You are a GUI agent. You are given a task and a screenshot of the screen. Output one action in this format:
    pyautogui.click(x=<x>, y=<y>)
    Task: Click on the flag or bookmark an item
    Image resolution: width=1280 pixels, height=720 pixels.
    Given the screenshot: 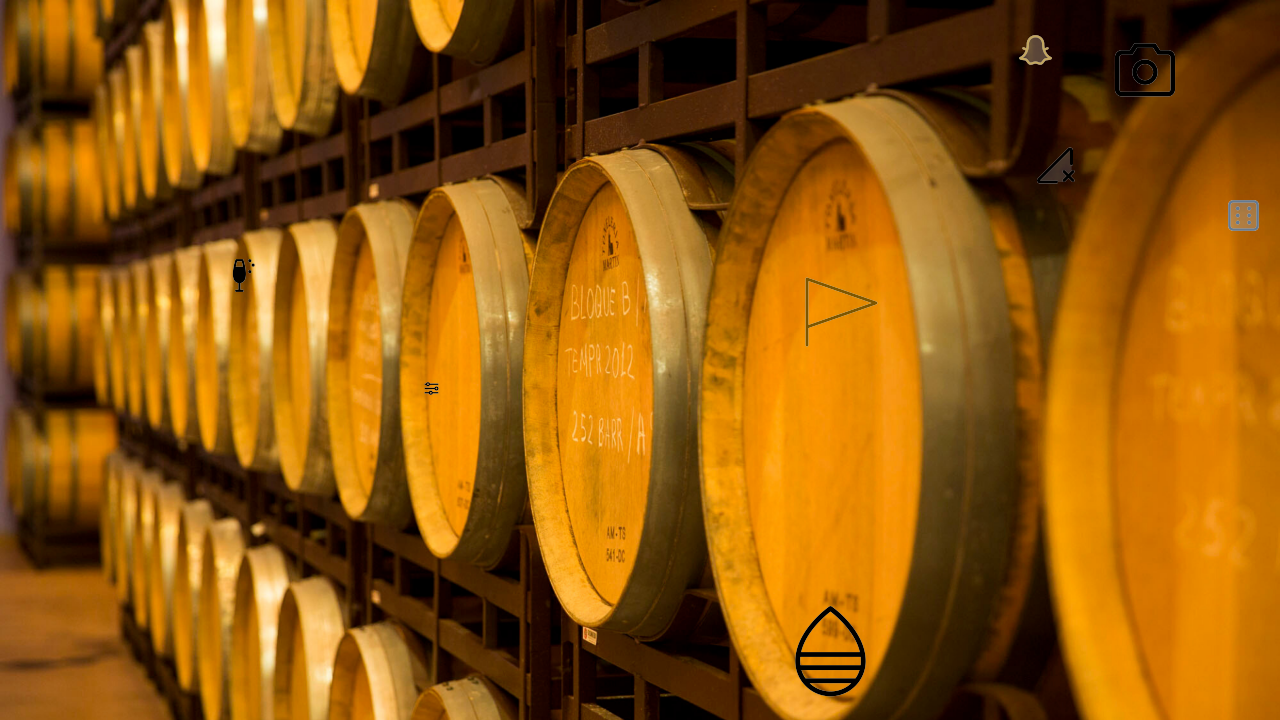 What is the action you would take?
    pyautogui.click(x=834, y=312)
    